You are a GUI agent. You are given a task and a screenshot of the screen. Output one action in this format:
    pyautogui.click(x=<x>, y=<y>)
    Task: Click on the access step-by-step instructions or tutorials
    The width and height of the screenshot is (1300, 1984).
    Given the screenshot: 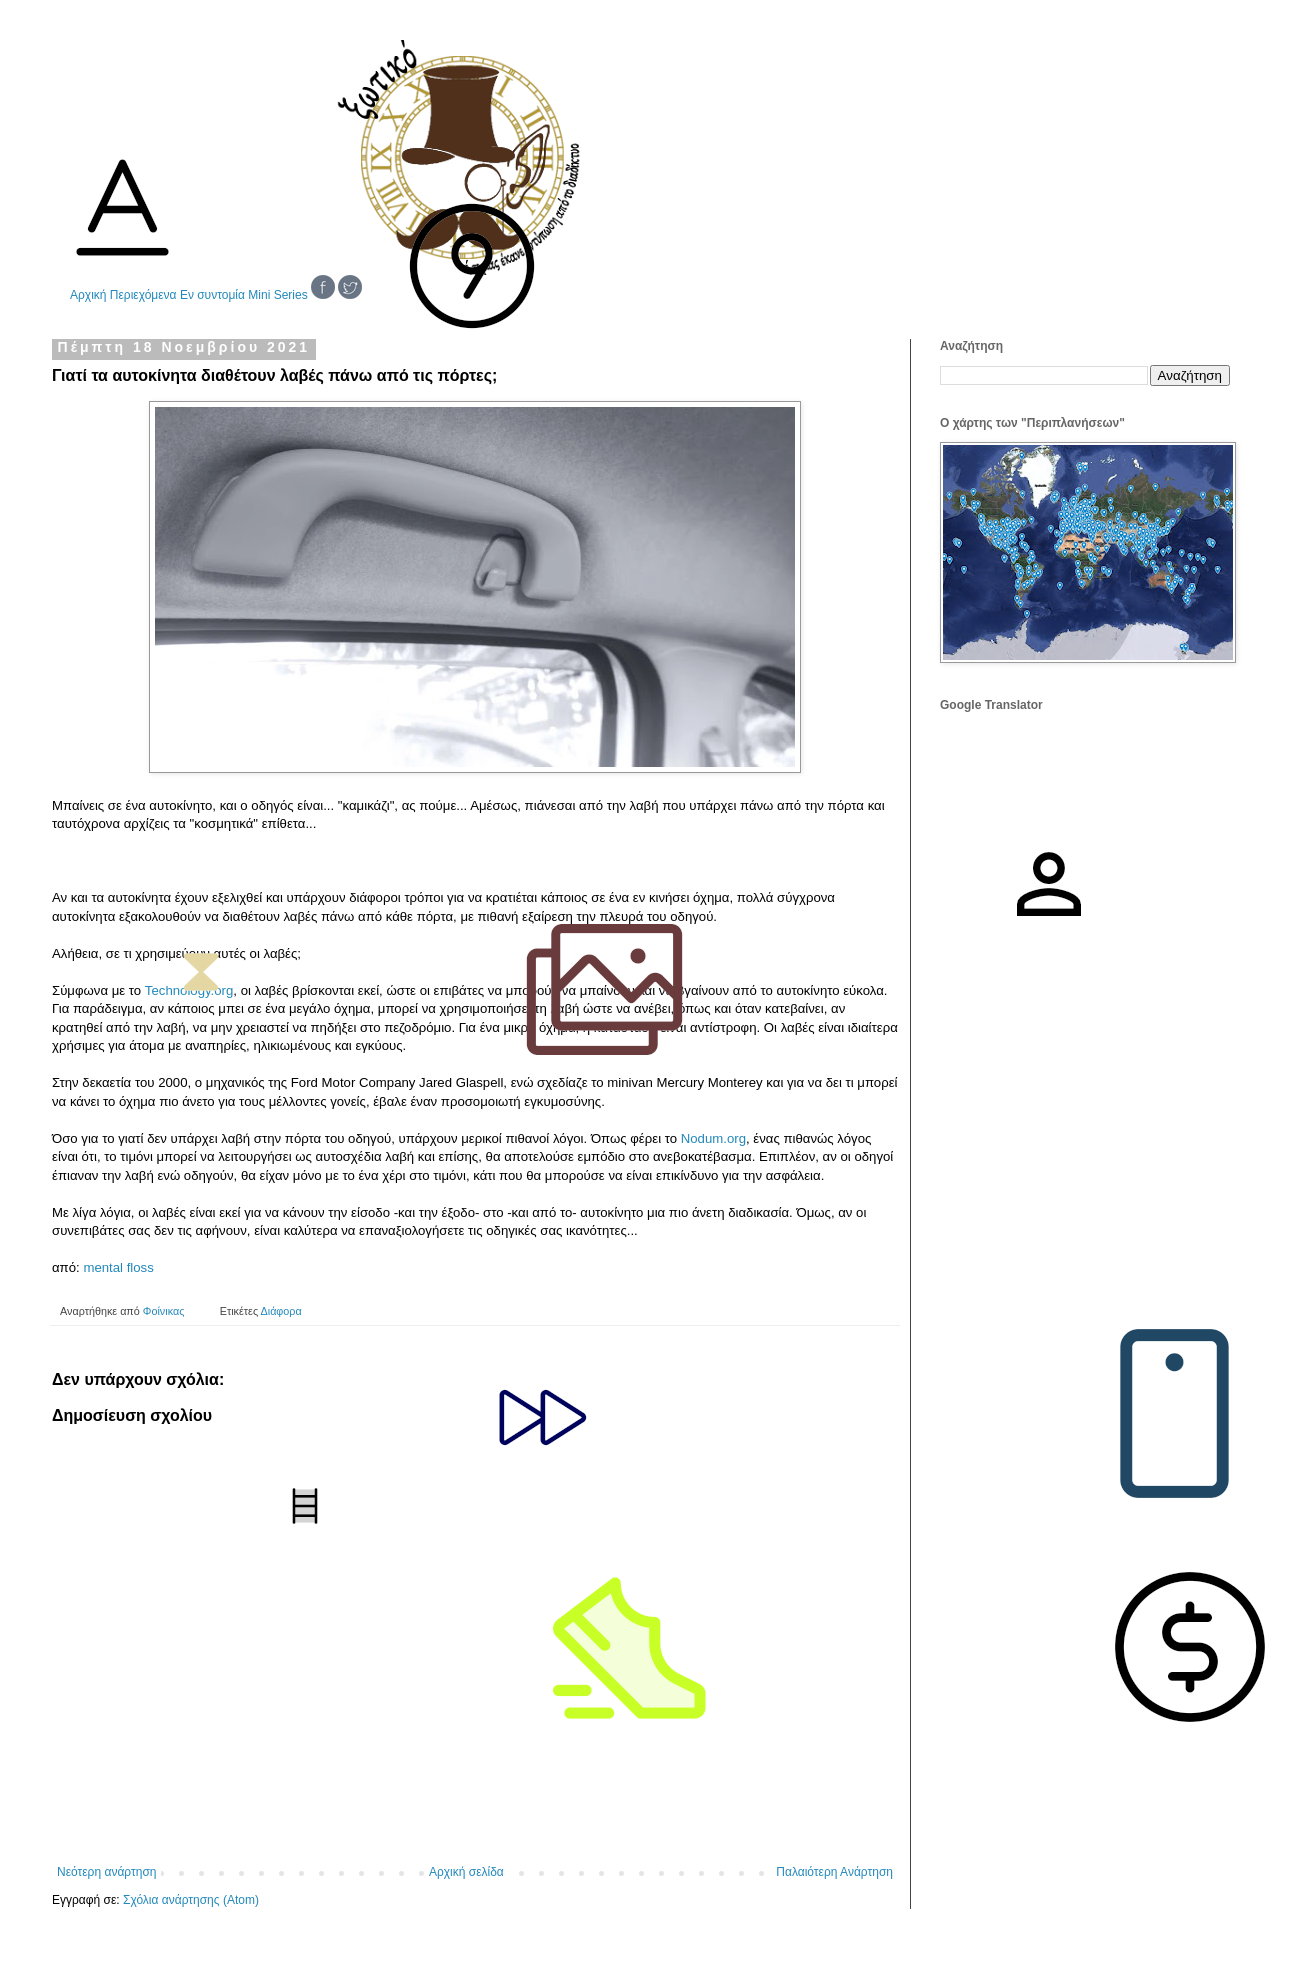 What is the action you would take?
    pyautogui.click(x=305, y=1506)
    